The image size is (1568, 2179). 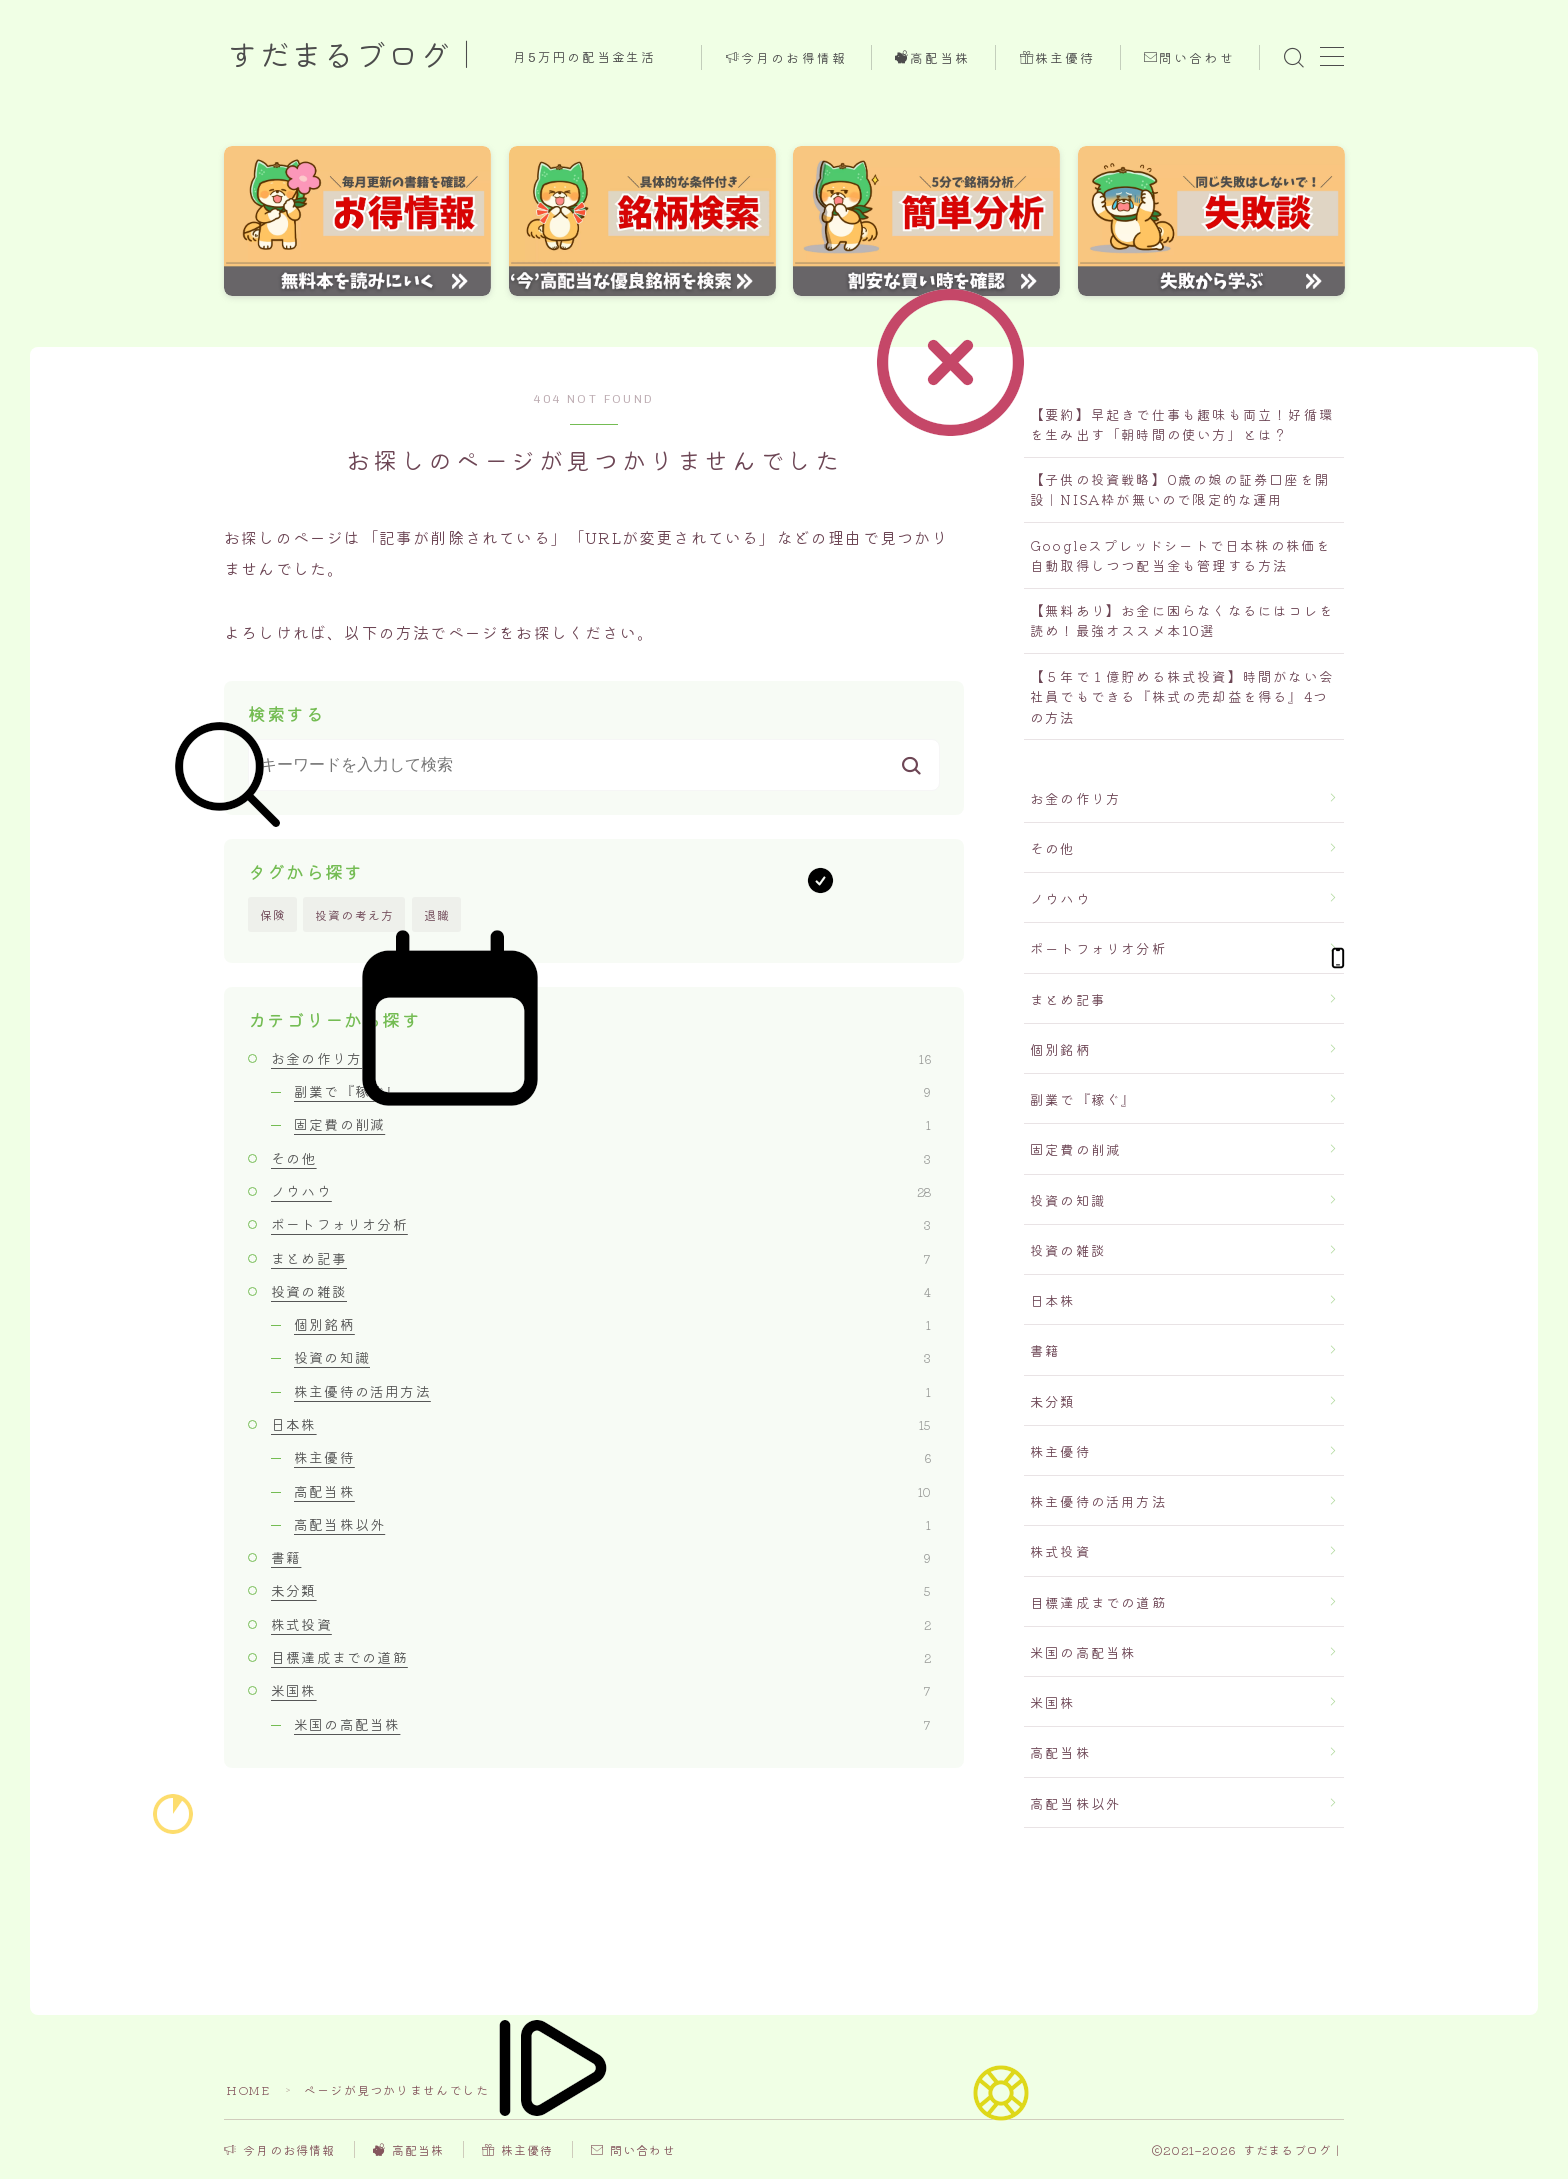 I want to click on indicates a completed or successful action, so click(x=820, y=880).